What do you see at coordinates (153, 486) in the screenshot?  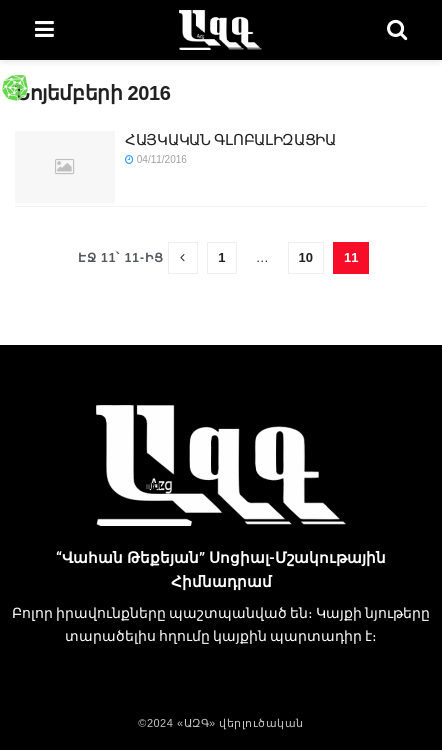 I see `midi audio format or protocol indicator` at bounding box center [153, 486].